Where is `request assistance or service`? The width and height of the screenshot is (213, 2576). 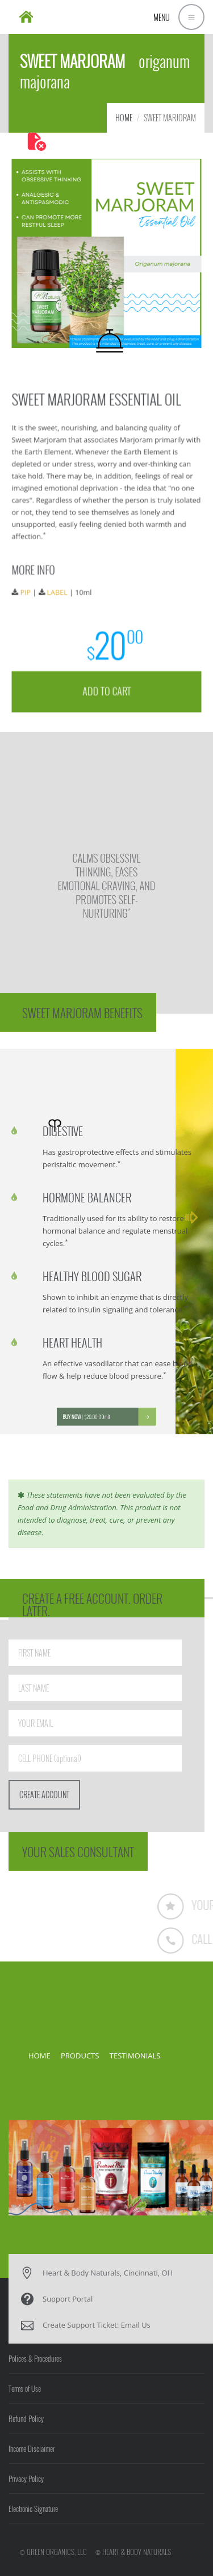
request assistance or service is located at coordinates (110, 342).